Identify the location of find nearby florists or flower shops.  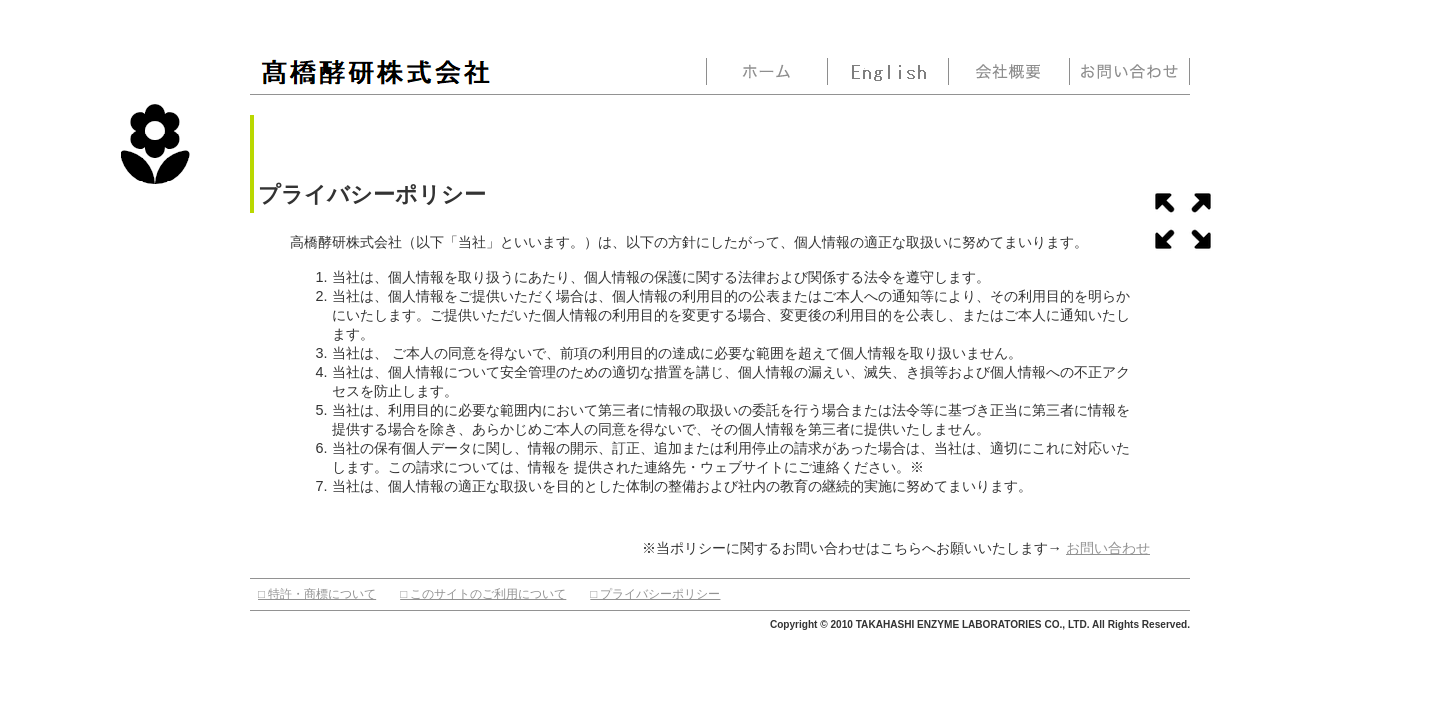
(155, 146).